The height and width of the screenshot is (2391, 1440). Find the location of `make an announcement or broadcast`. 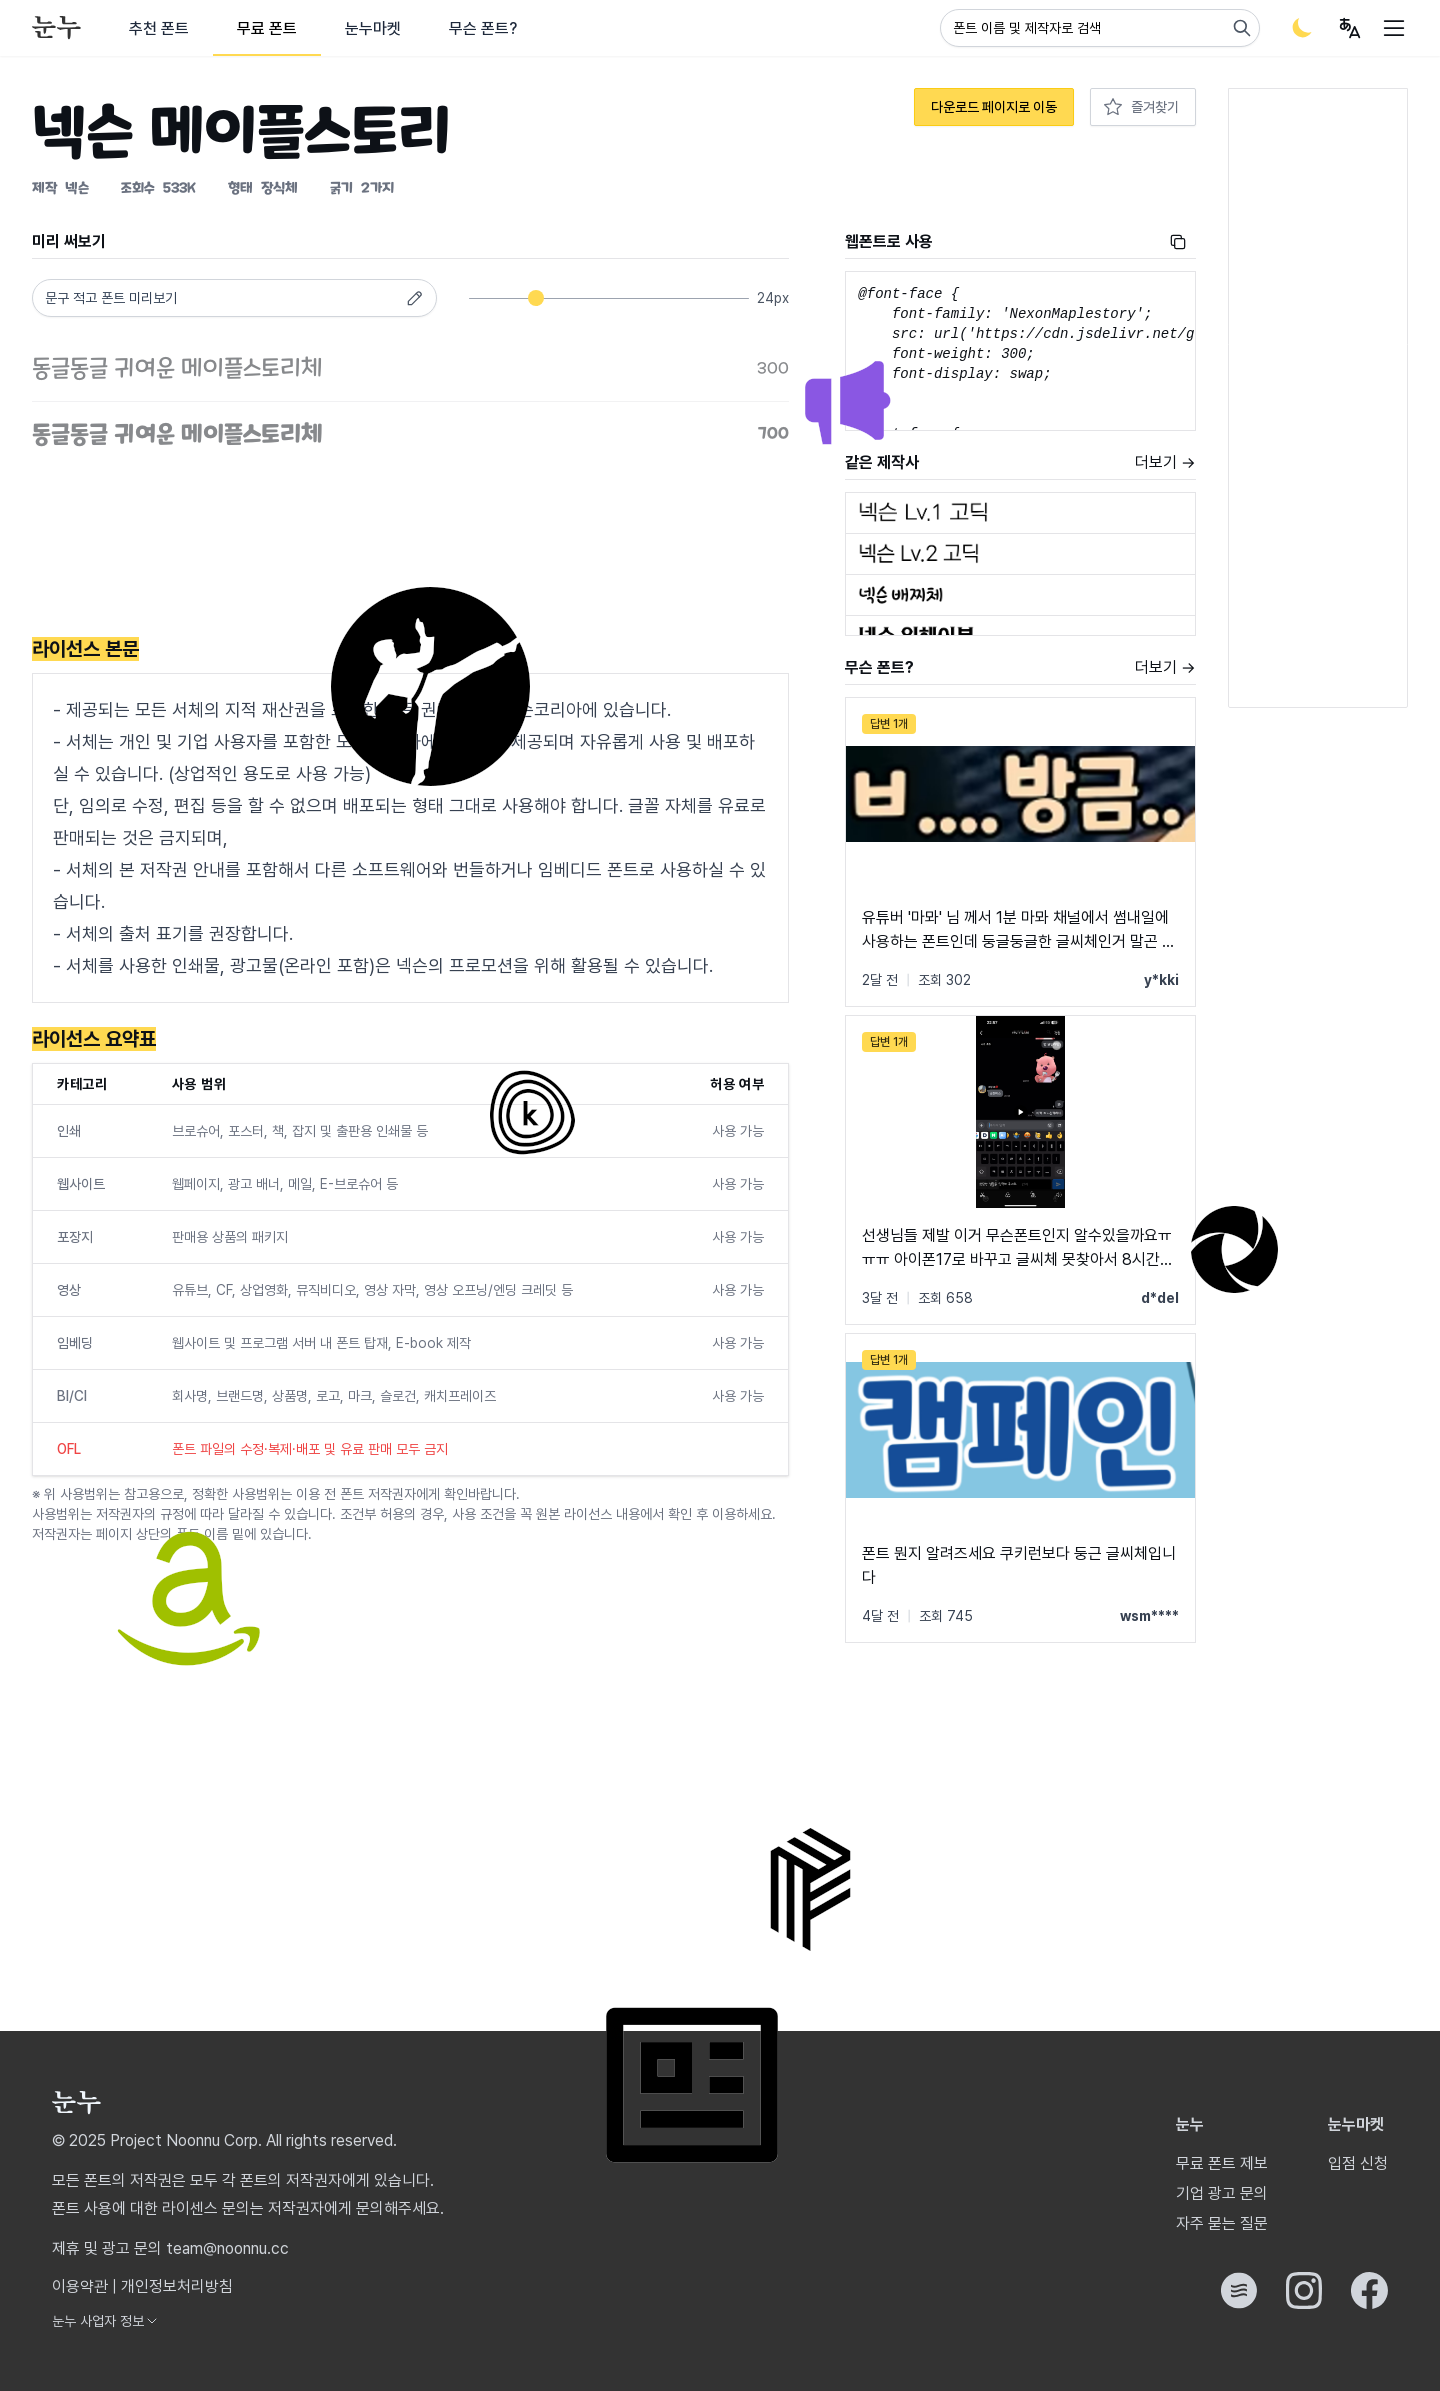

make an announcement or broadcast is located at coordinates (844, 400).